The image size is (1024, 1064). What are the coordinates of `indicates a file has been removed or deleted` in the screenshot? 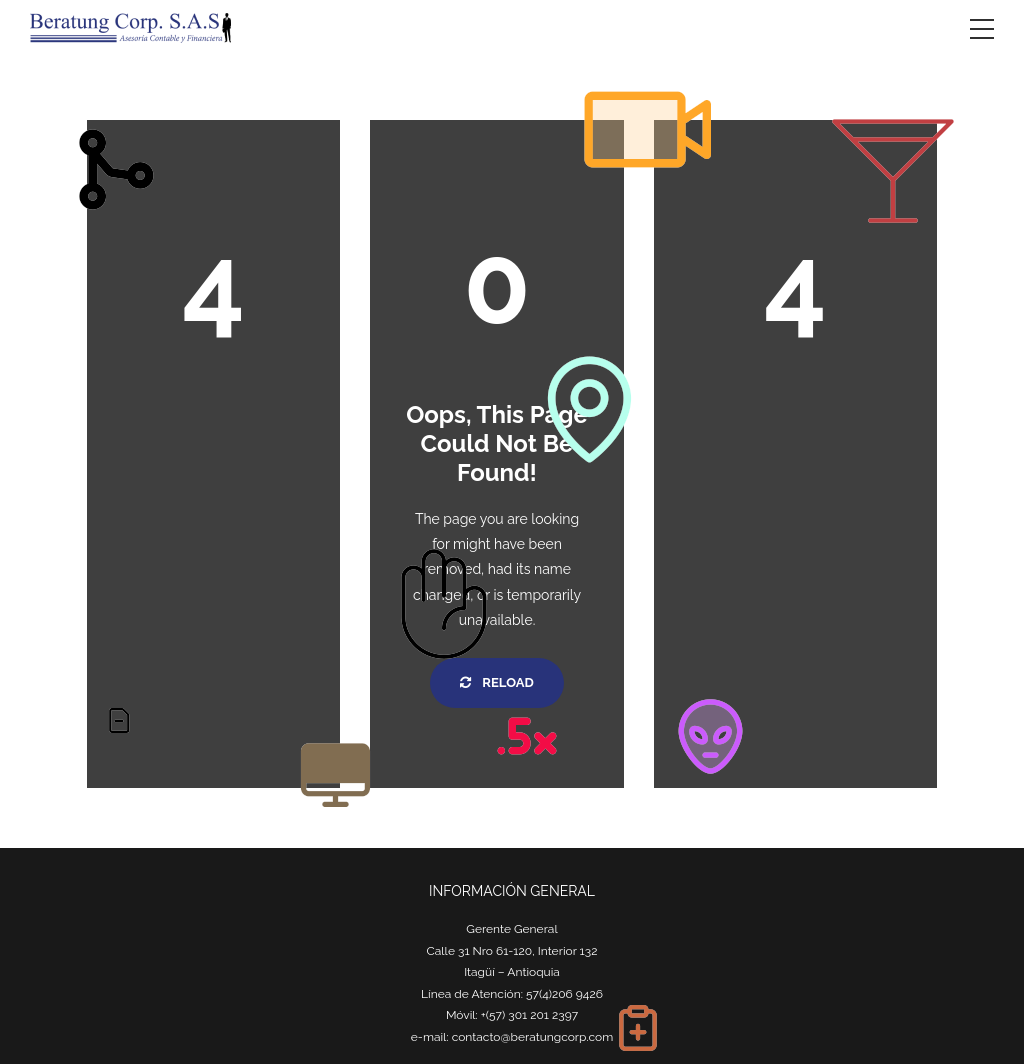 It's located at (118, 720).